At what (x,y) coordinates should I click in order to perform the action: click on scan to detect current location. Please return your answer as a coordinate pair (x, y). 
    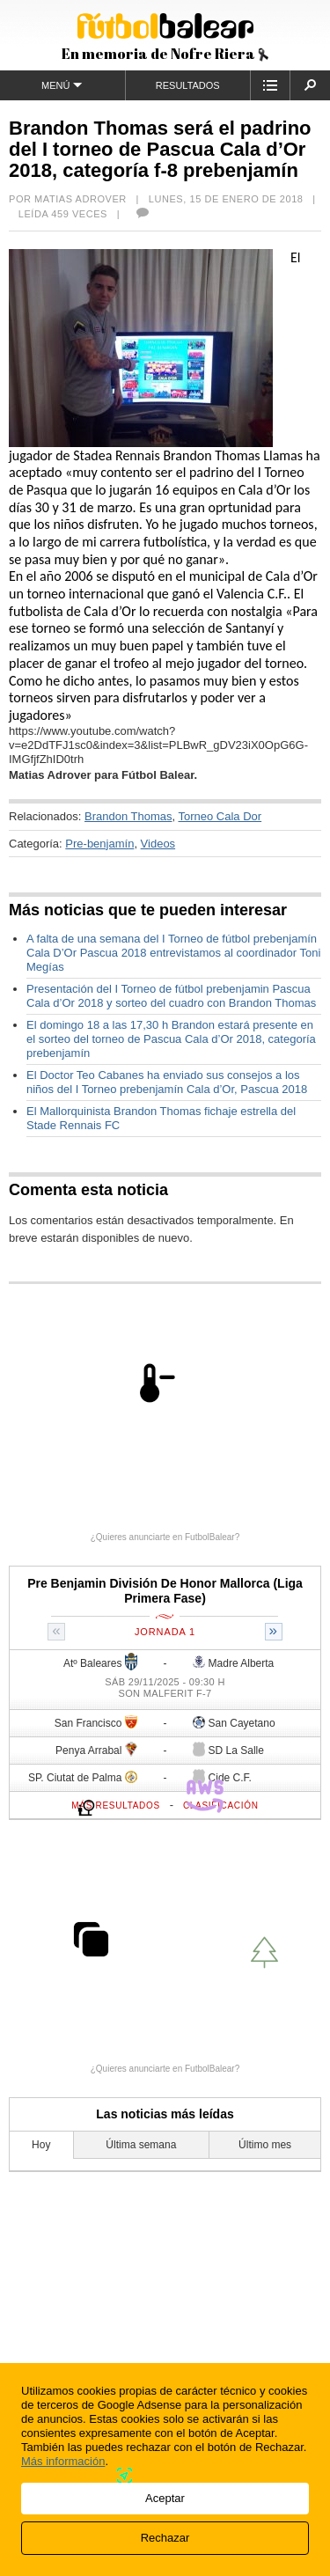
    Looking at the image, I should click on (124, 2475).